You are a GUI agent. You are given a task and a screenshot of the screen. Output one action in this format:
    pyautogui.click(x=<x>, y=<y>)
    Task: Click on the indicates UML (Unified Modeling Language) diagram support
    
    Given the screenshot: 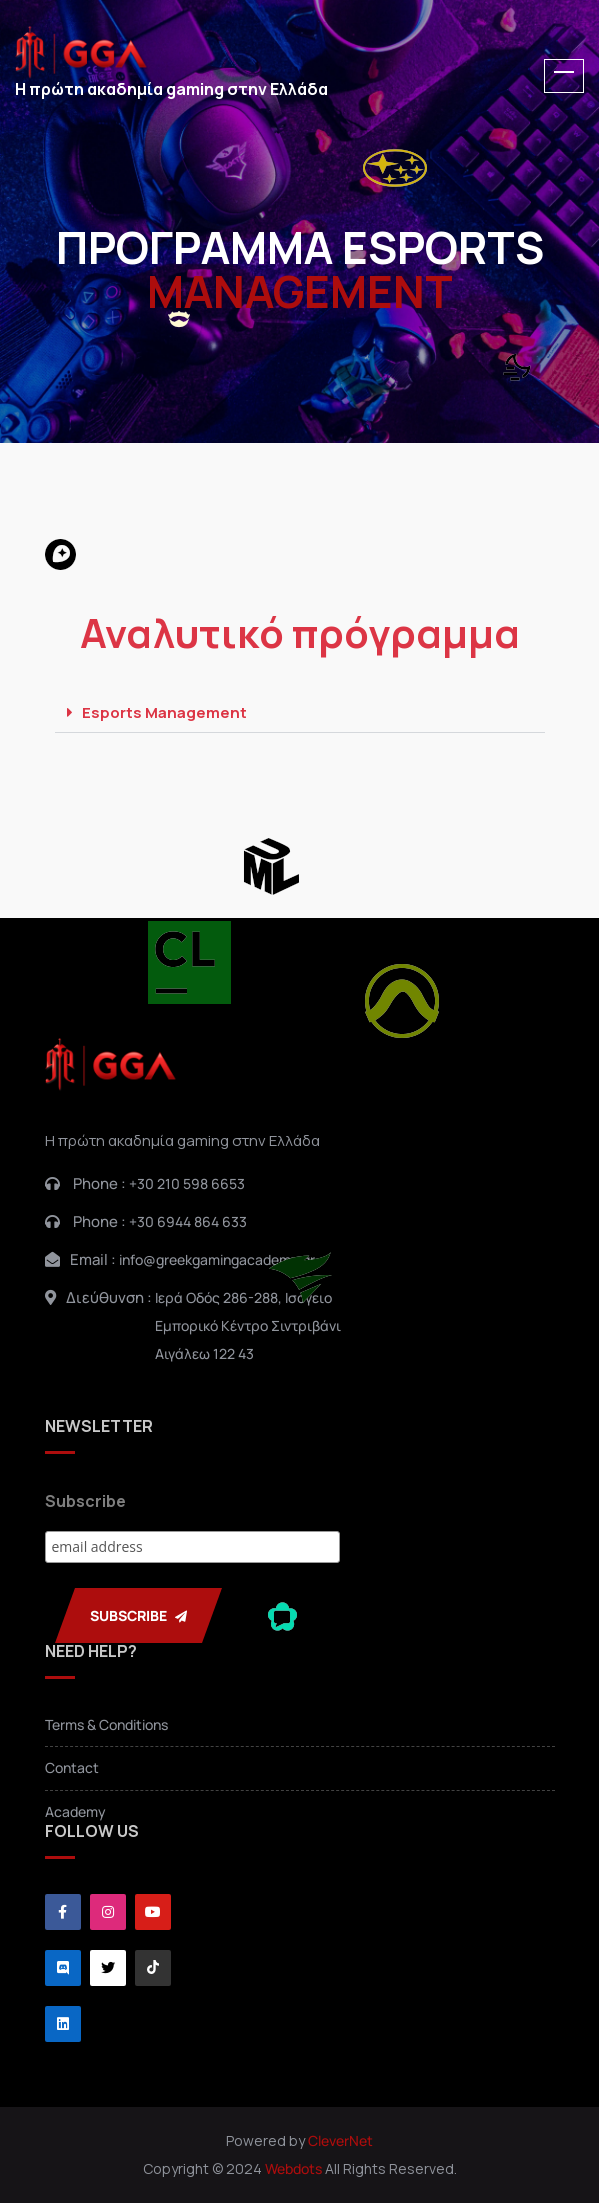 What is the action you would take?
    pyautogui.click(x=271, y=866)
    